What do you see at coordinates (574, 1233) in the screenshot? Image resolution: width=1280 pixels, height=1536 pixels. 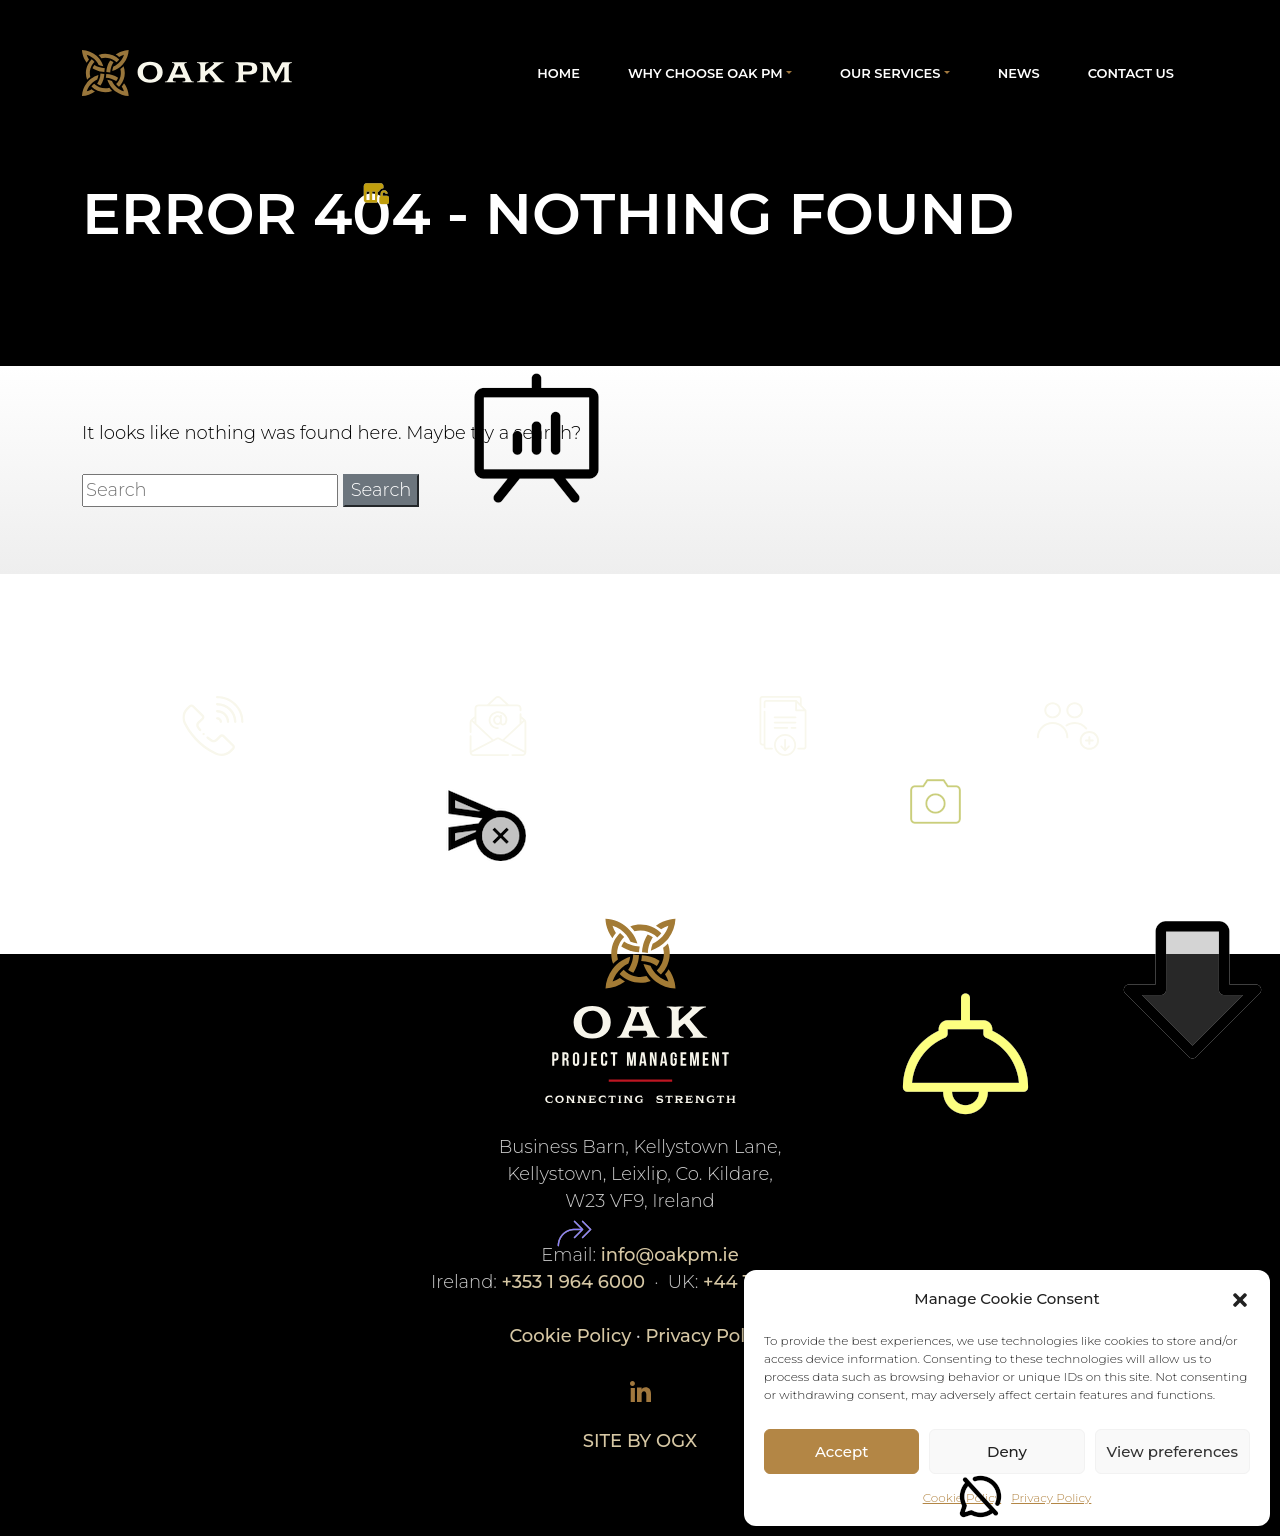 I see `forward or share content multiple times` at bounding box center [574, 1233].